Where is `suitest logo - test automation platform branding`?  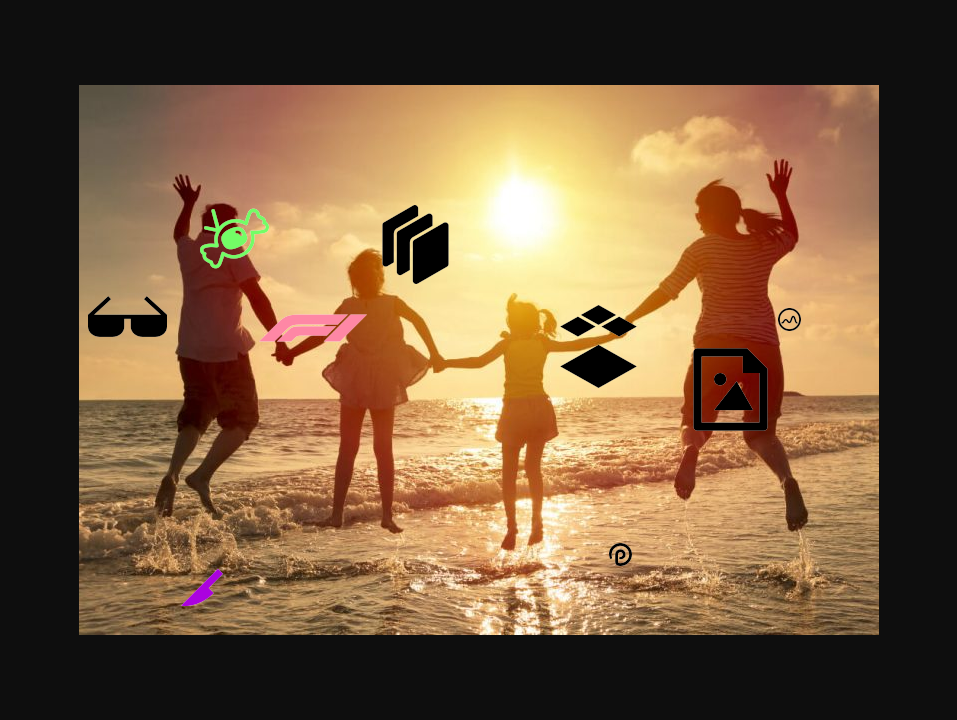
suitest logo - test automation platform branding is located at coordinates (234, 238).